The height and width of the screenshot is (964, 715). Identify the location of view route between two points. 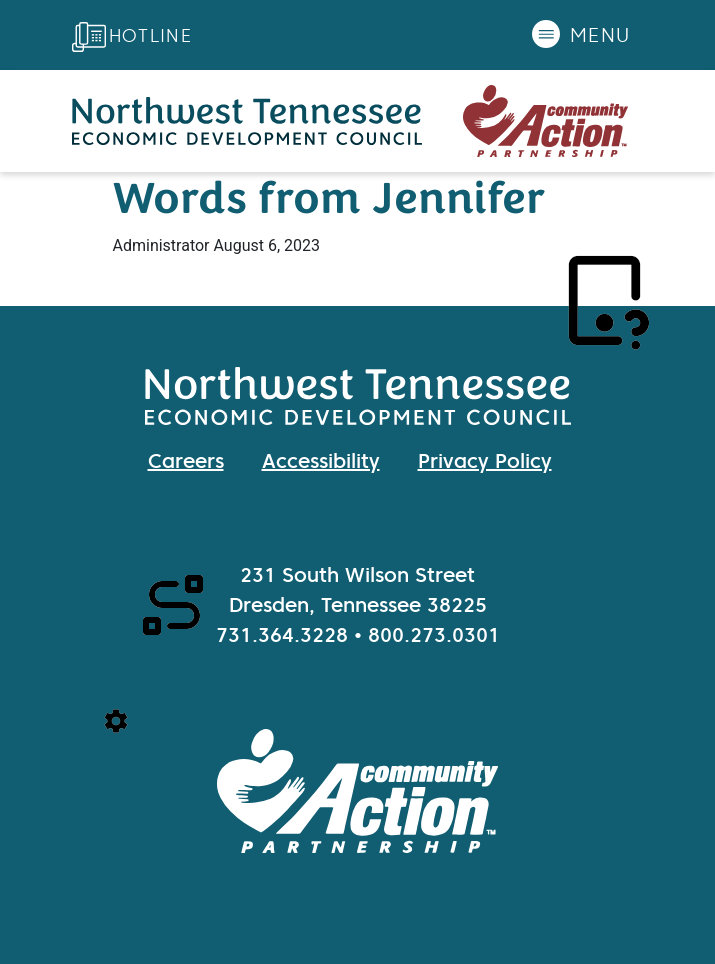
(173, 605).